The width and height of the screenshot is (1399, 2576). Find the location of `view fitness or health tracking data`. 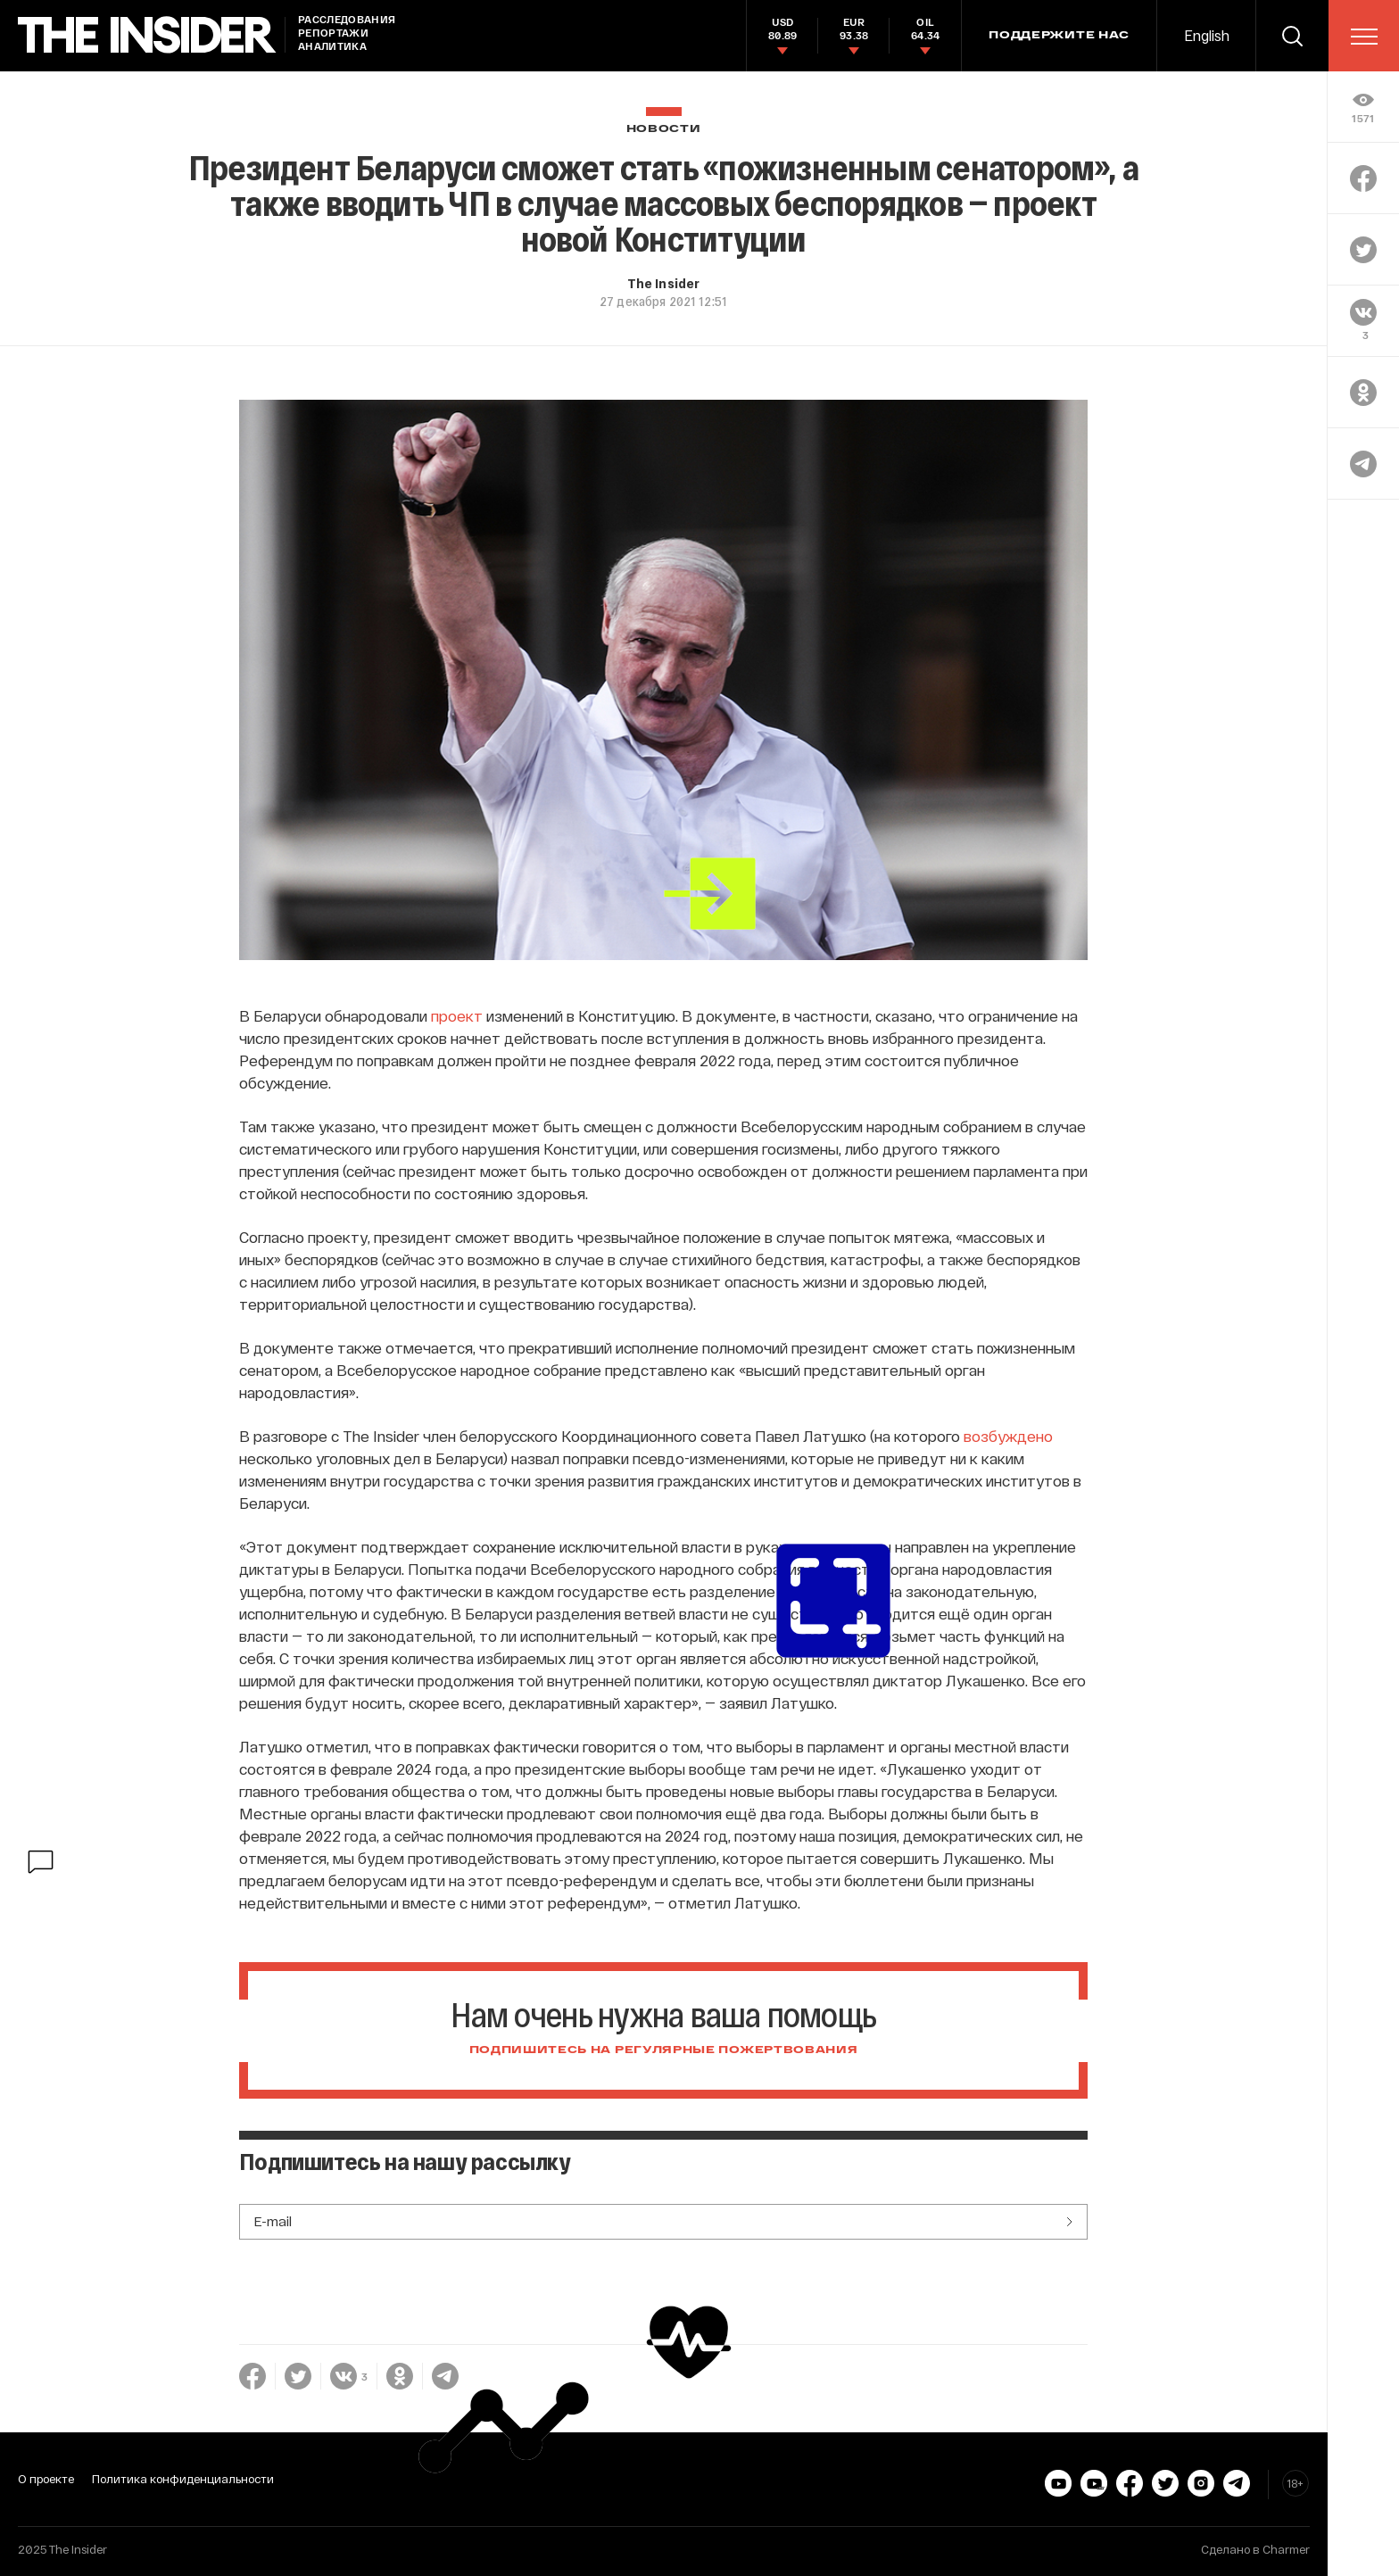

view fitness or health tracking data is located at coordinates (689, 2342).